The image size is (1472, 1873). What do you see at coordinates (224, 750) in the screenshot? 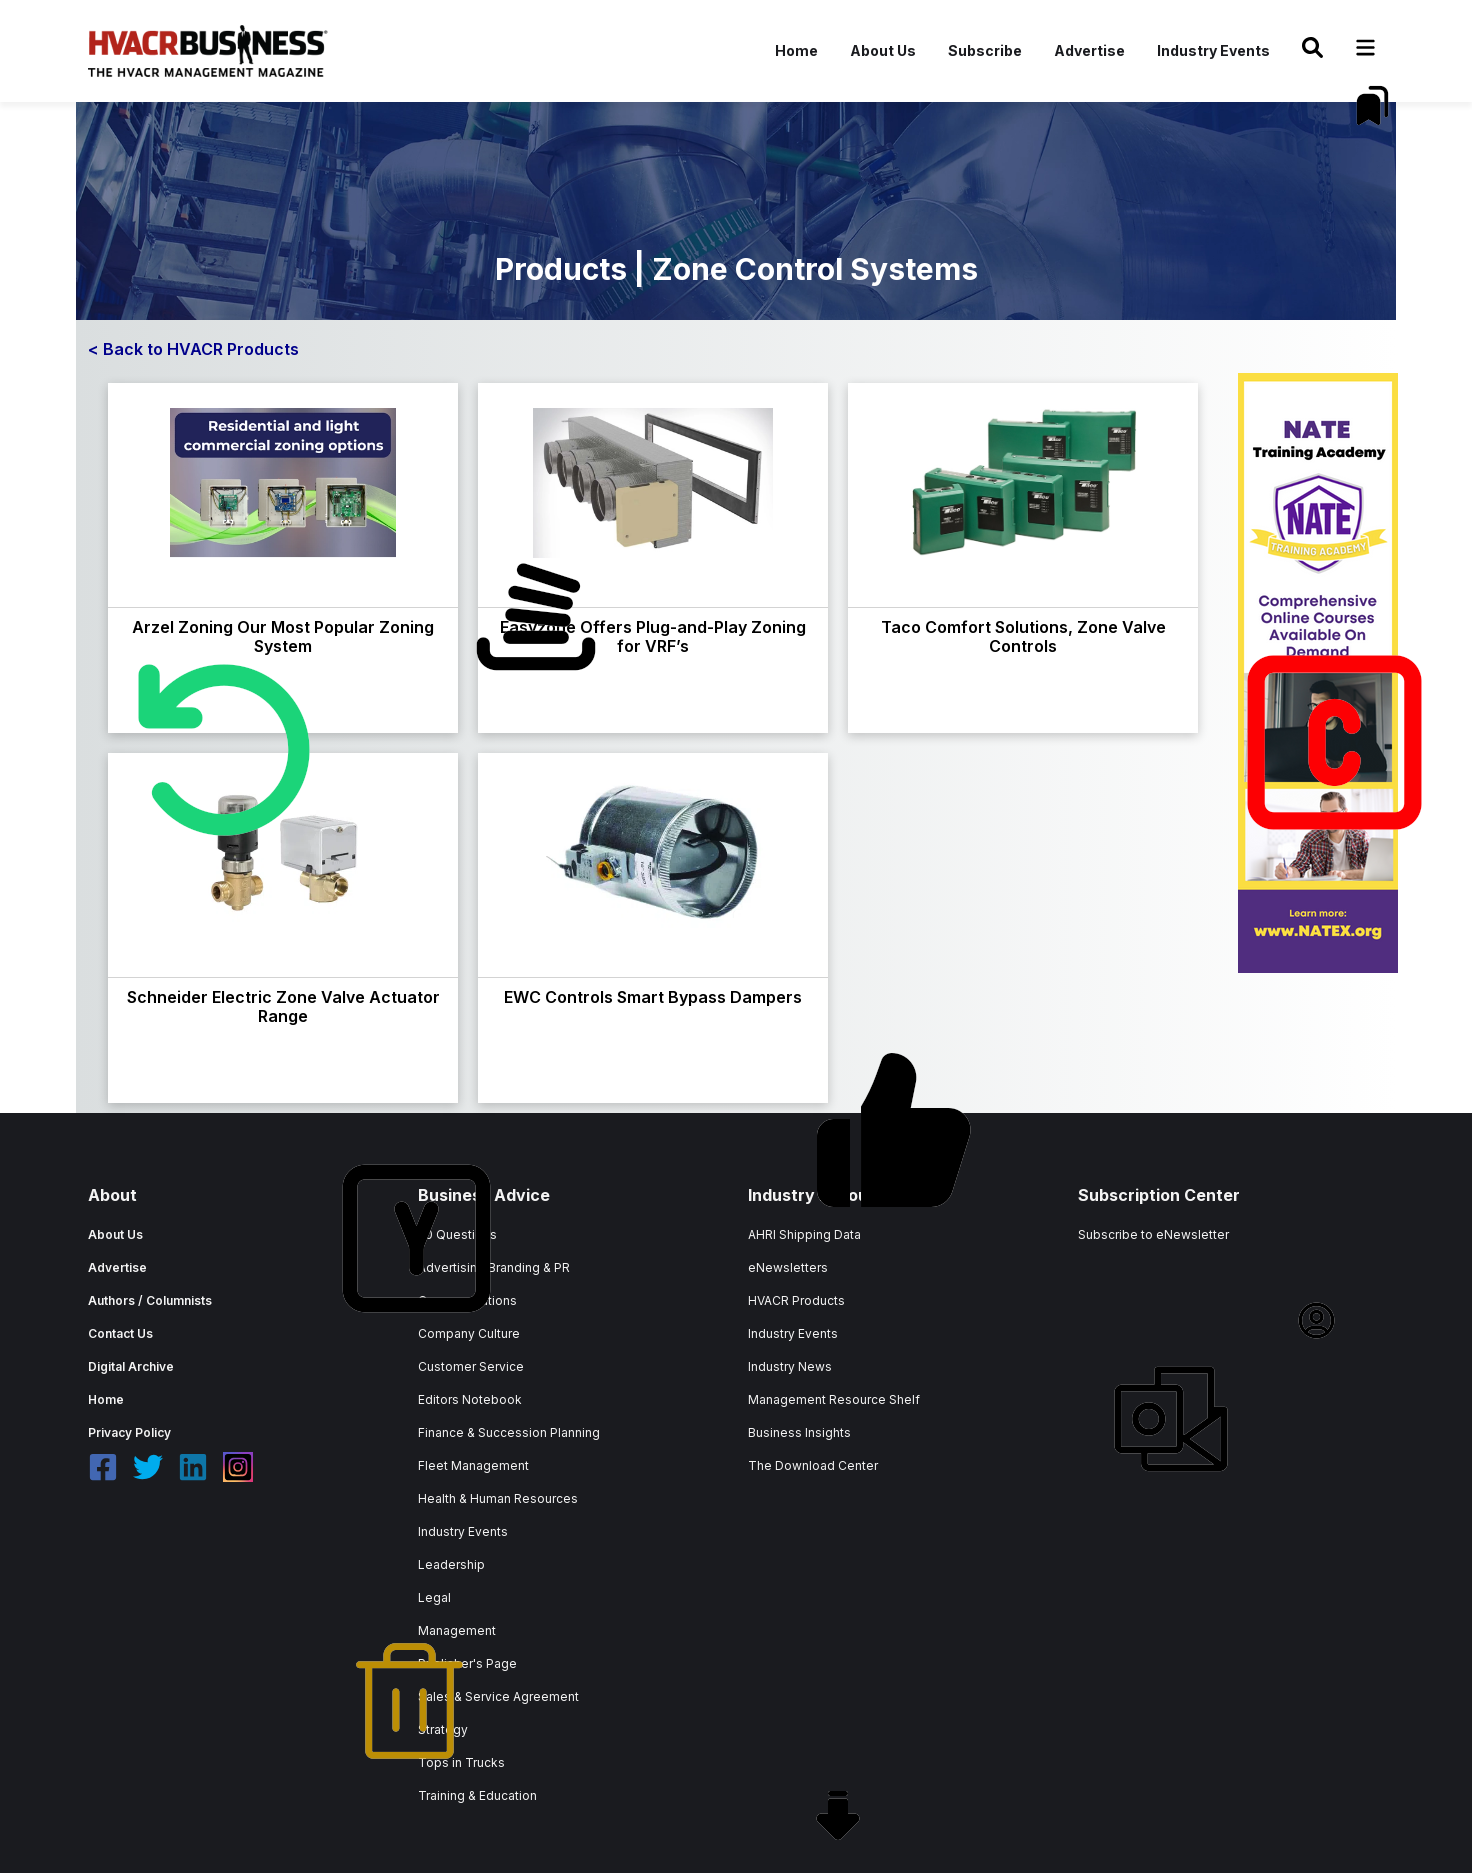
I see `undo the last action` at bounding box center [224, 750].